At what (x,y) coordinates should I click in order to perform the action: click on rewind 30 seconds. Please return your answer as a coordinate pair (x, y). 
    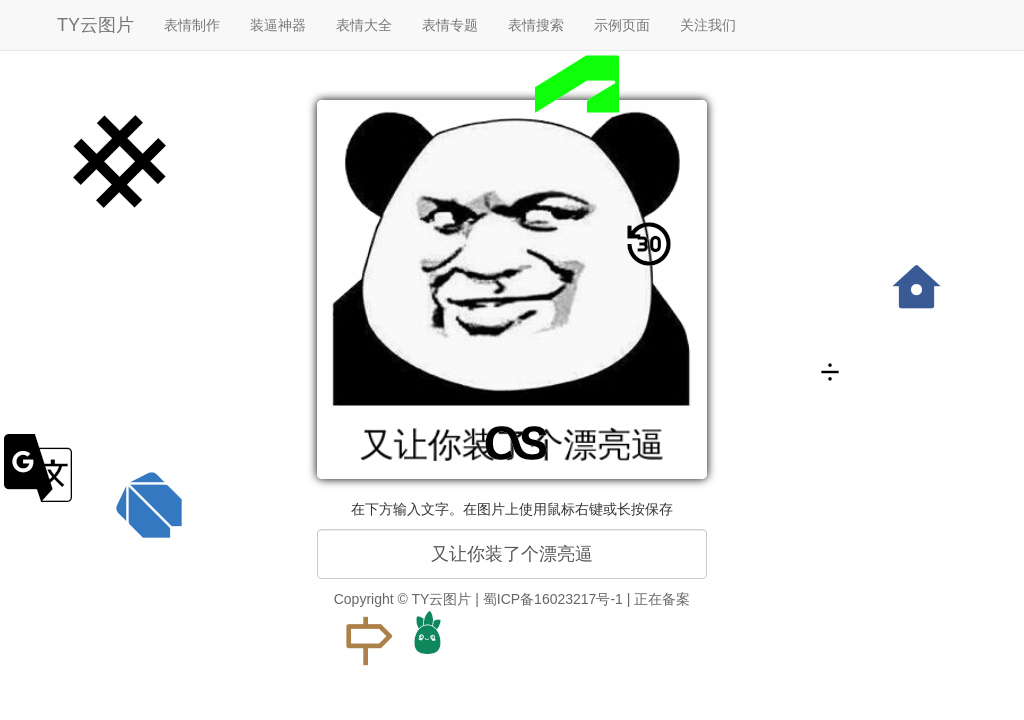
    Looking at the image, I should click on (649, 244).